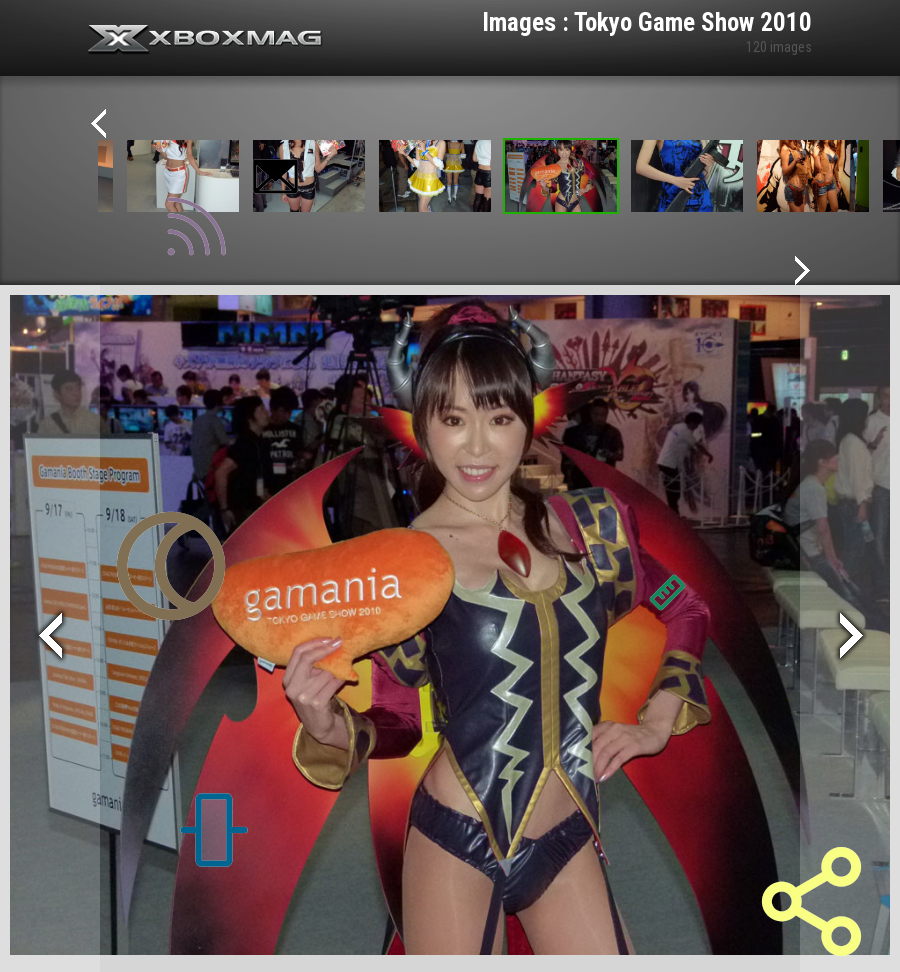 The width and height of the screenshot is (900, 972). I want to click on access your email inbox, so click(275, 176).